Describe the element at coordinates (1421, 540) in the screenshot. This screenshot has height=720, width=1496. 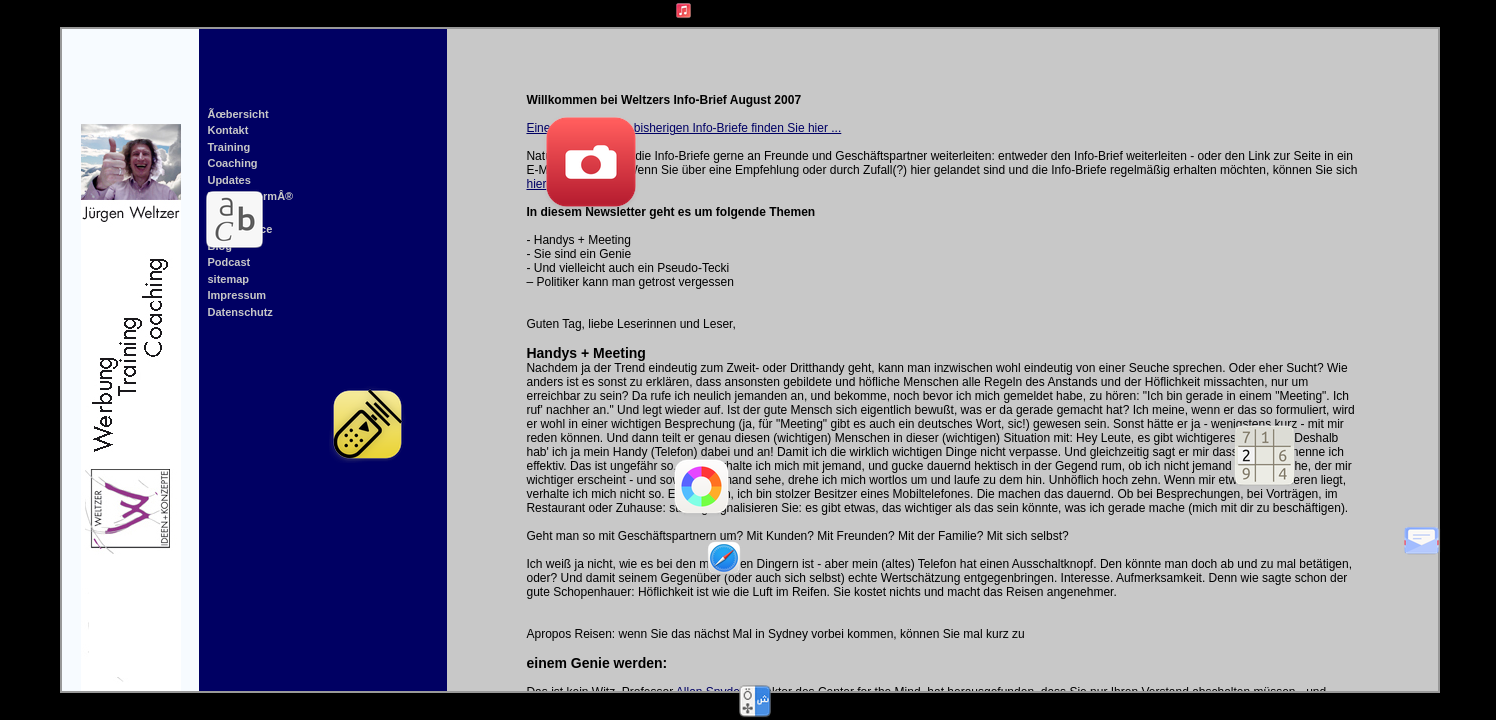
I see `open the mail app` at that location.